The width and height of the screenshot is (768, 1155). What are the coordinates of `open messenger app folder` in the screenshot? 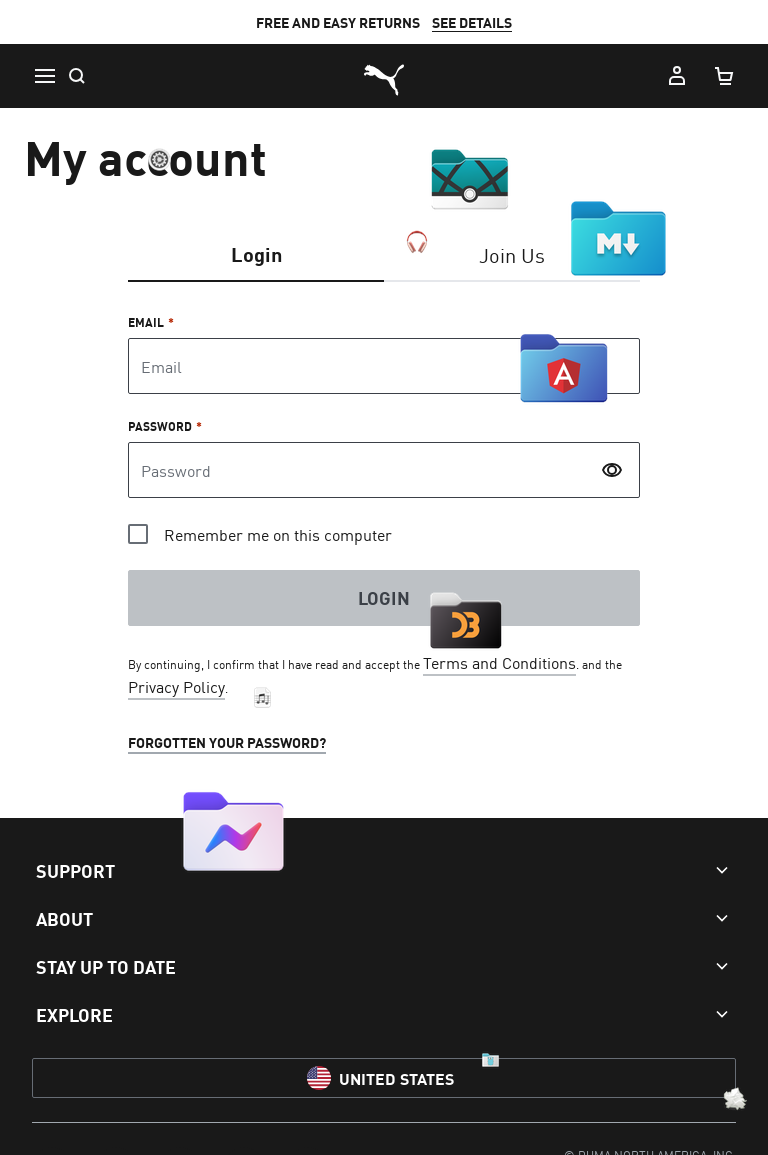 It's located at (233, 834).